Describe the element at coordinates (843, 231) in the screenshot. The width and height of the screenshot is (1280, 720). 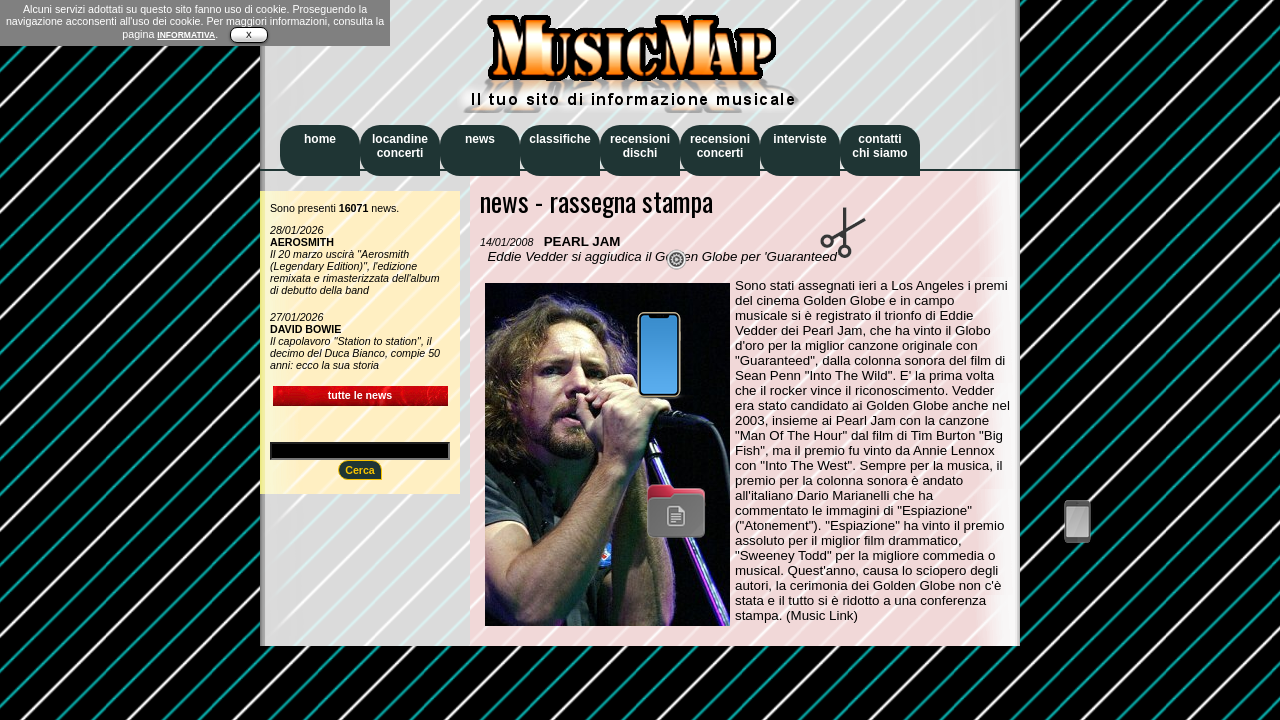
I see `open PDF Slicer to cut and rearrange PDF pages` at that location.